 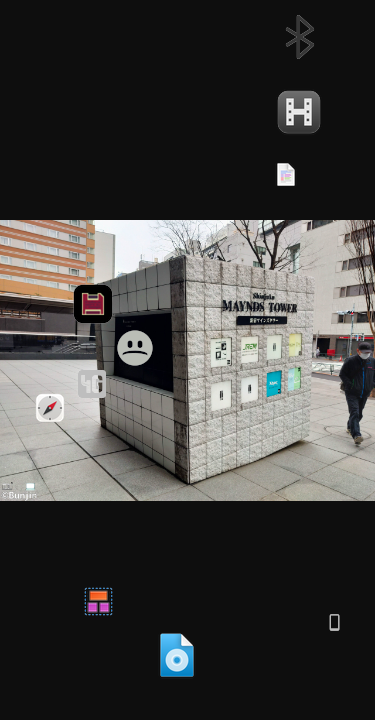 What do you see at coordinates (177, 656) in the screenshot?
I see `an ovf virtual machine configuration file` at bounding box center [177, 656].